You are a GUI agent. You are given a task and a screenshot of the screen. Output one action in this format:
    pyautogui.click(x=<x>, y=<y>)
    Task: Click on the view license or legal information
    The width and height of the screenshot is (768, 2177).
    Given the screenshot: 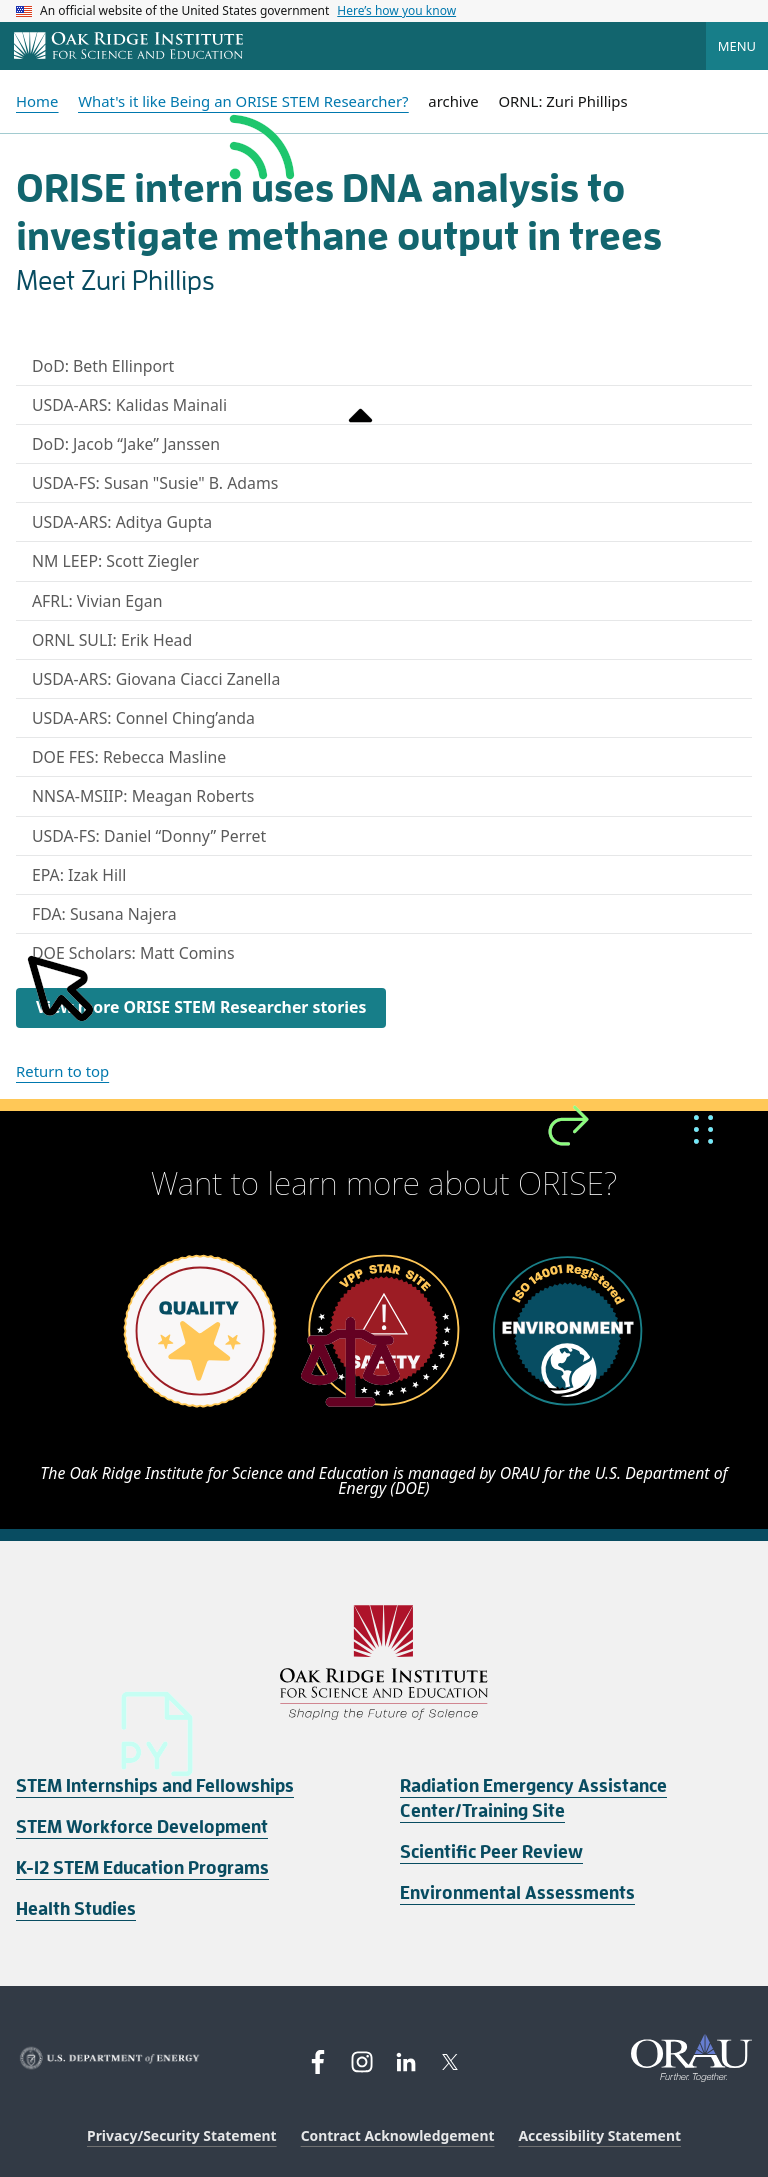 What is the action you would take?
    pyautogui.click(x=350, y=1366)
    